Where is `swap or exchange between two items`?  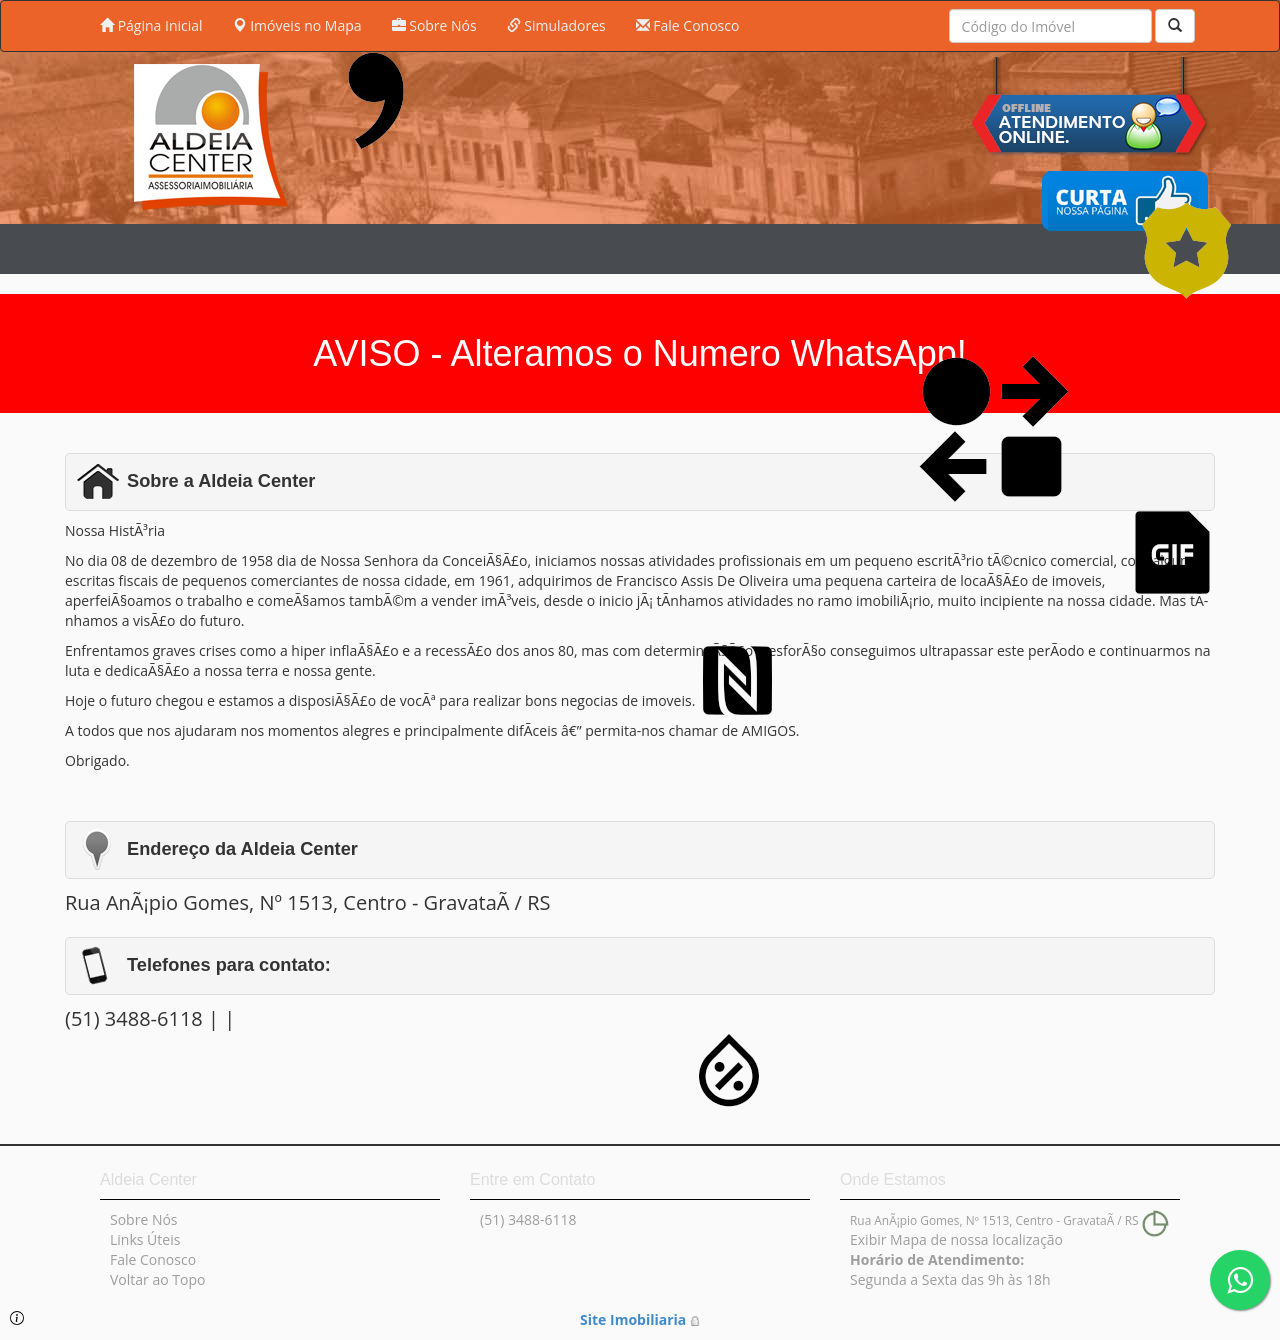 swap or exchange between two items is located at coordinates (994, 429).